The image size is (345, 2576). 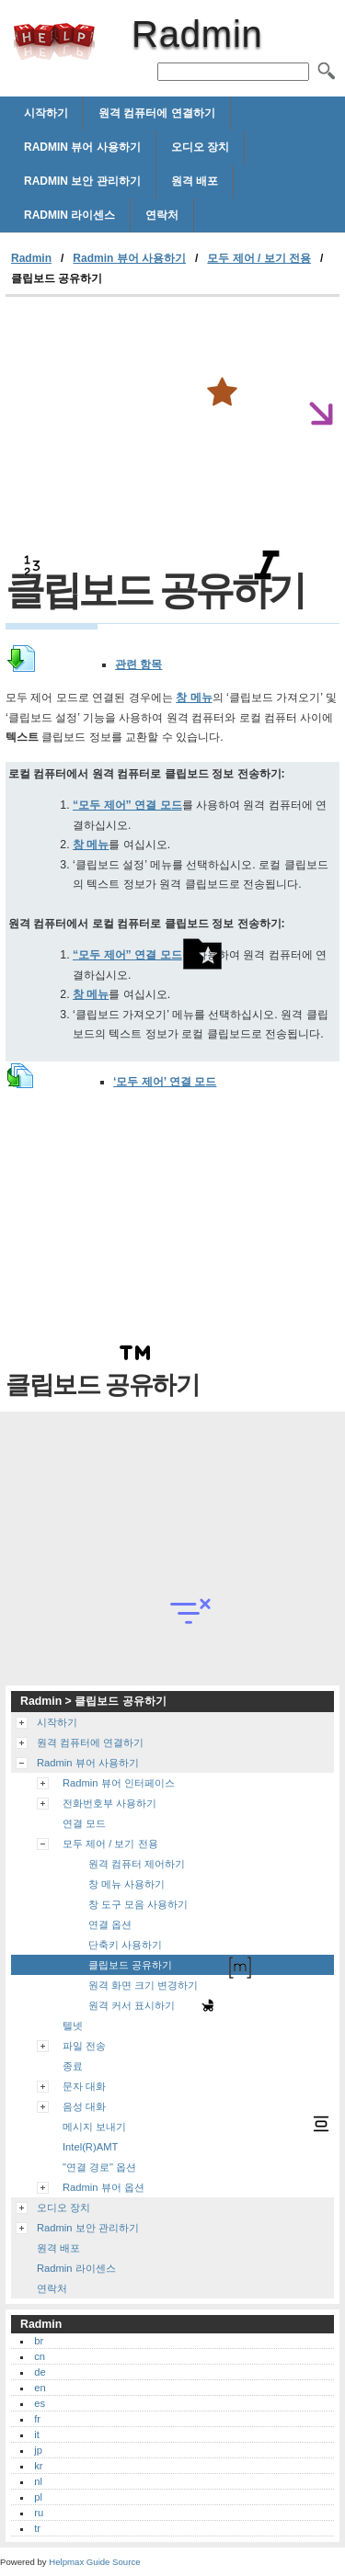 What do you see at coordinates (240, 1968) in the screenshot?
I see `connect to matrix decentralized chat network` at bounding box center [240, 1968].